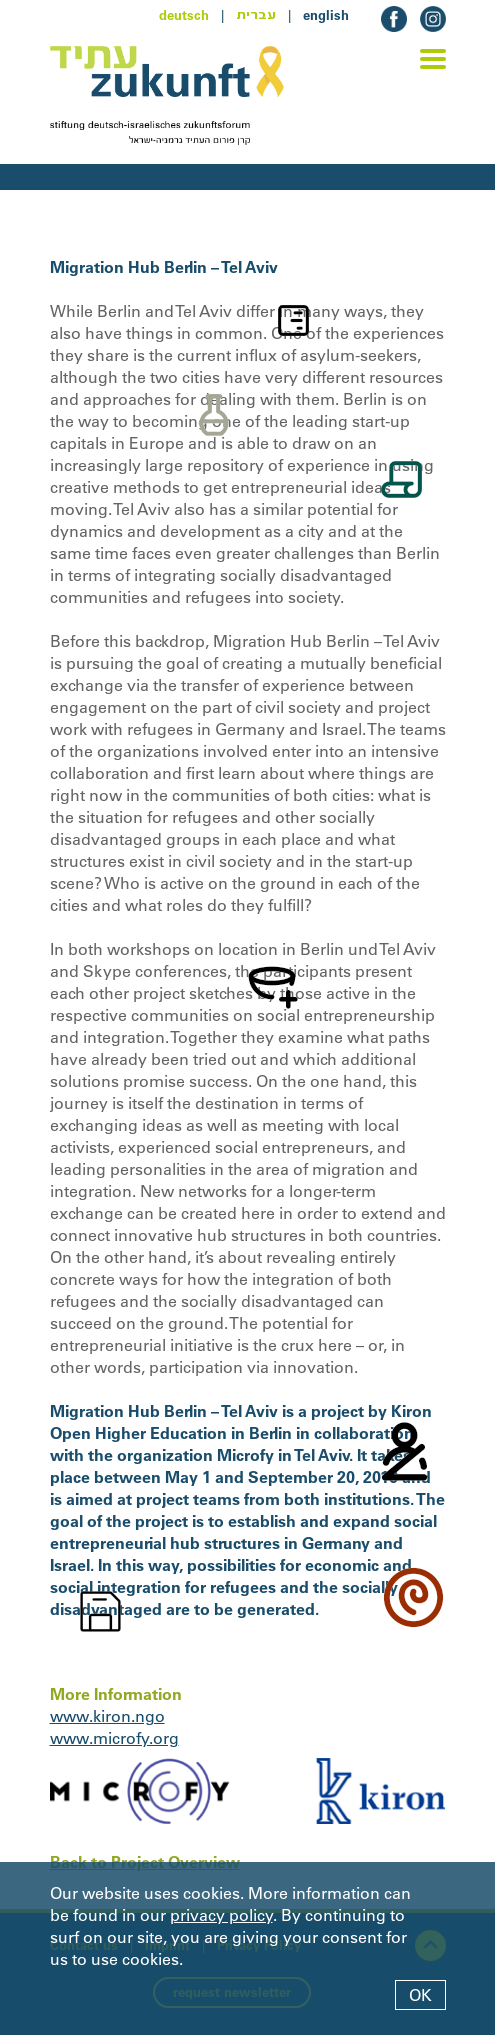 The image size is (495, 2035). I want to click on access lab or experiment features, so click(214, 415).